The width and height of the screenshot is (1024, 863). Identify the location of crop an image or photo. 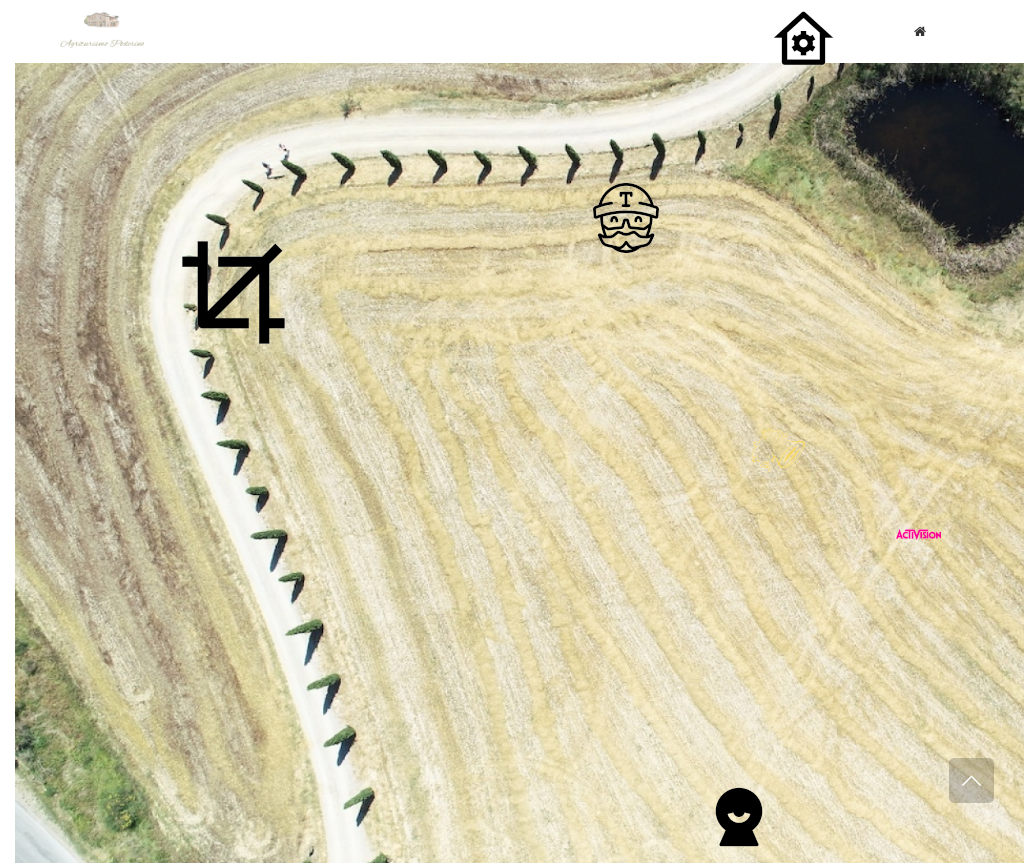
(233, 292).